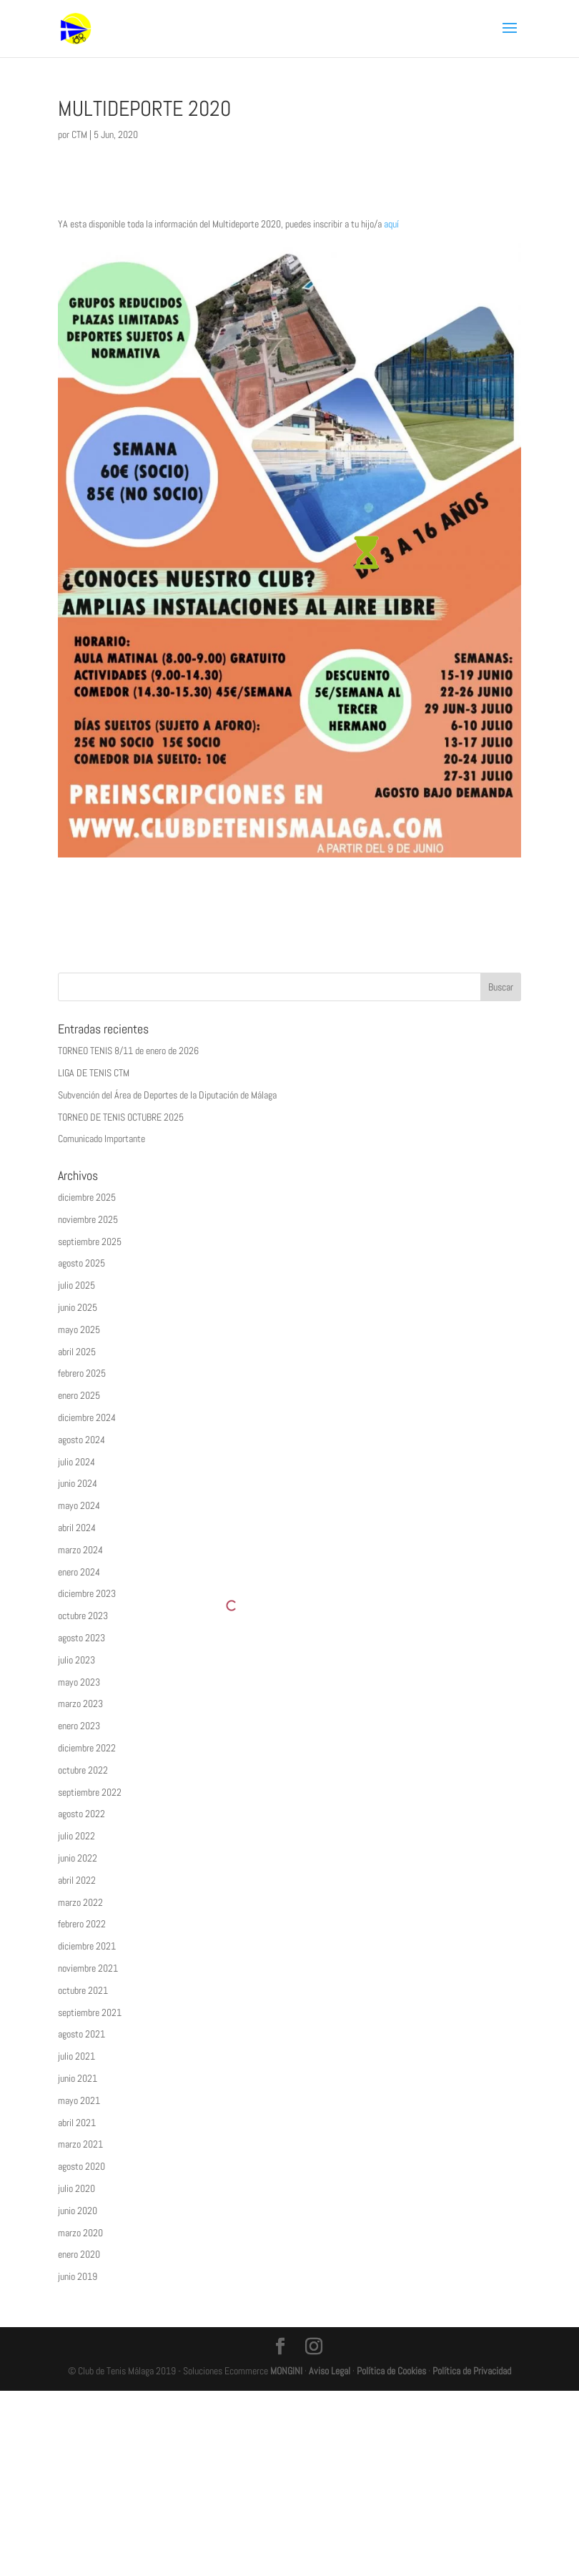  Describe the element at coordinates (366, 552) in the screenshot. I see `indicates a process in progress or loading state` at that location.